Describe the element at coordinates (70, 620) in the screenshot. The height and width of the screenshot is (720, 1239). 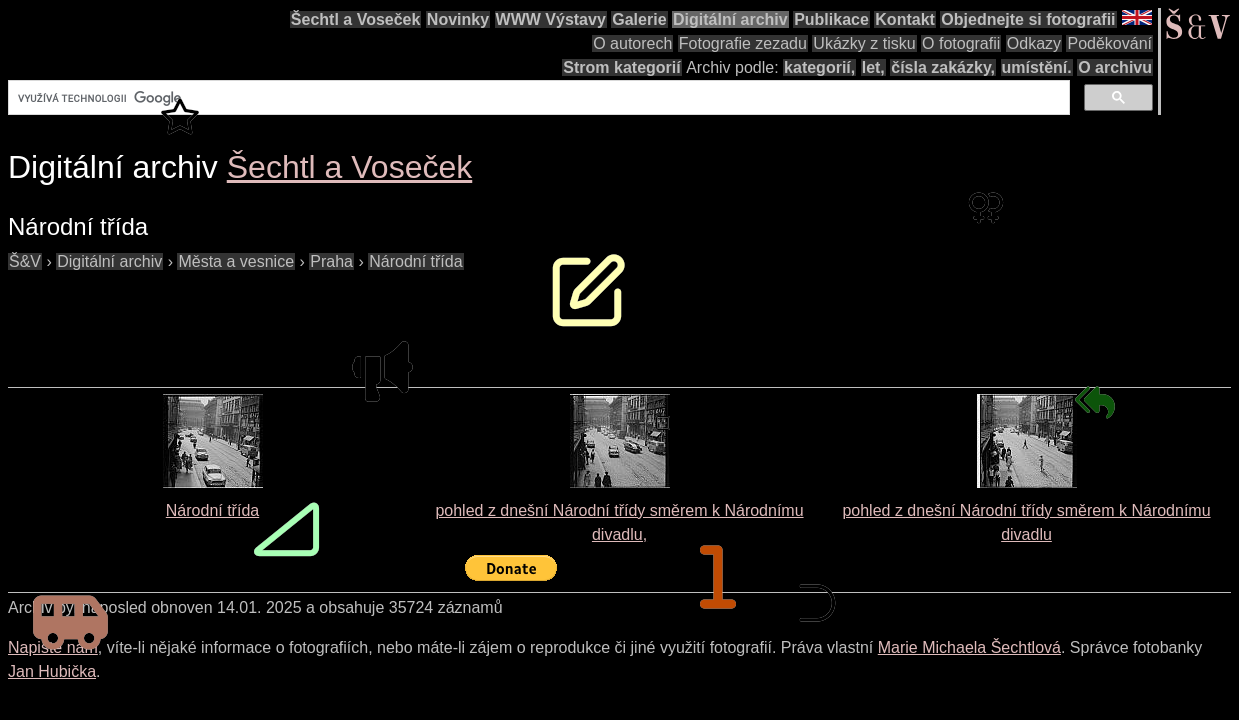
I see `book a shuttle or van service` at that location.